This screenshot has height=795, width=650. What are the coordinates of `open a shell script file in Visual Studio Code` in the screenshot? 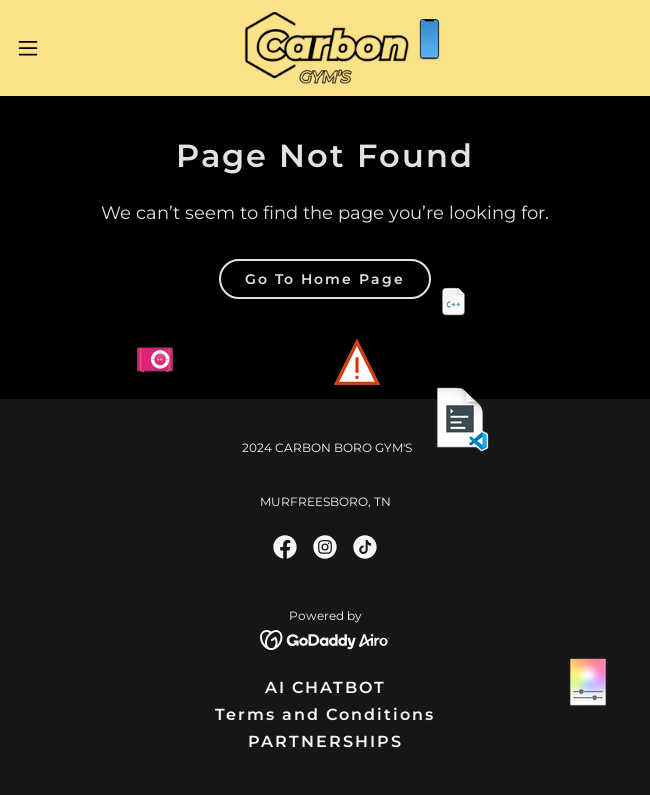 It's located at (460, 419).